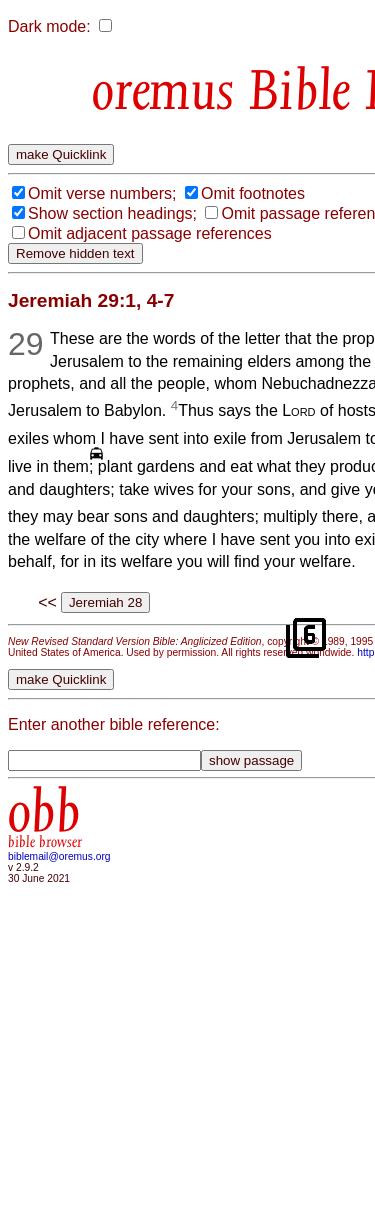 This screenshot has width=375, height=1226. Describe the element at coordinates (306, 638) in the screenshot. I see `indicates 6 items selected or filtered` at that location.